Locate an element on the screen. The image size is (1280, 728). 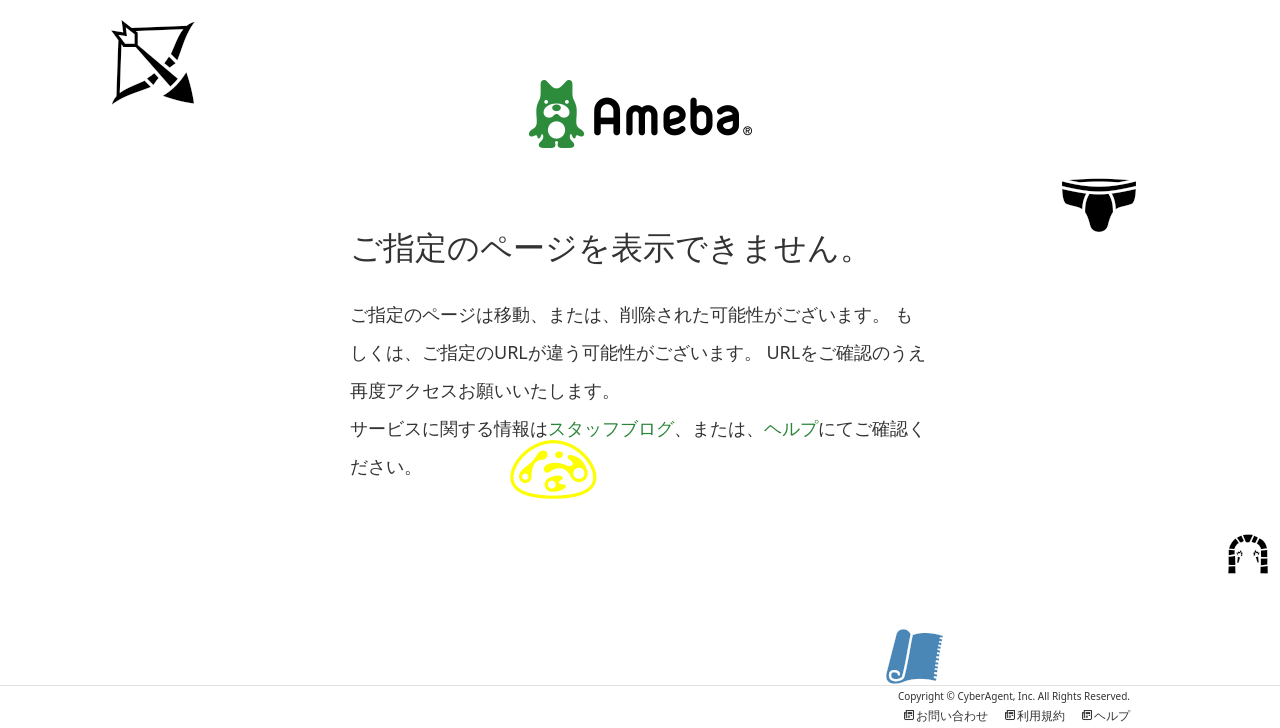
enter a dungeon or underground level is located at coordinates (1248, 554).